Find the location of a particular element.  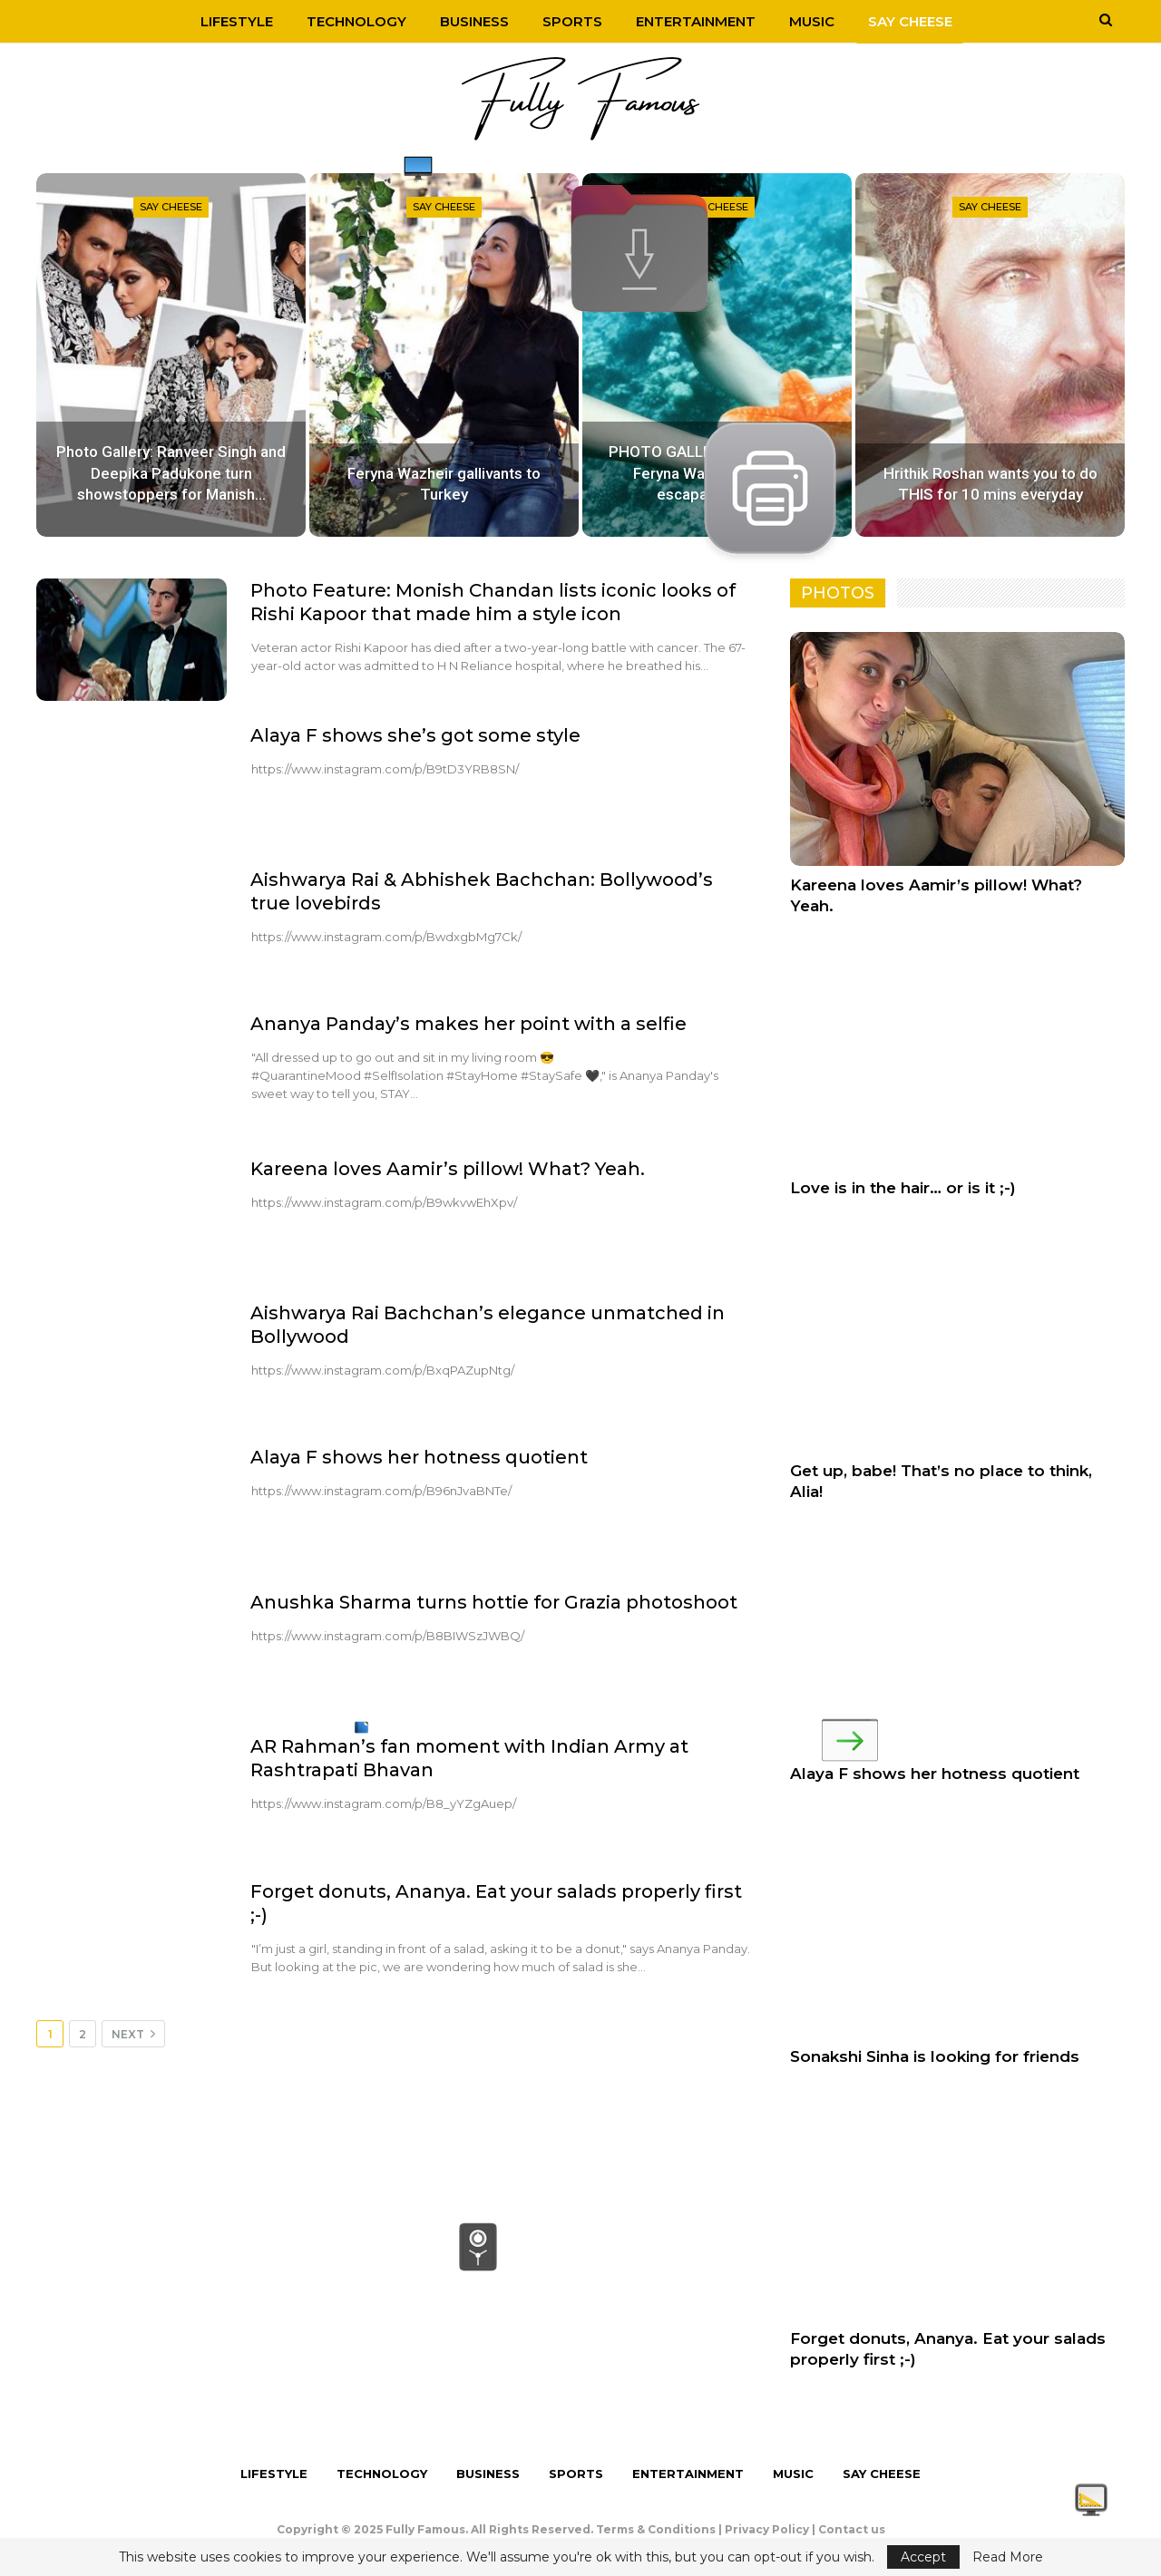

indicates an iMac Pro device in system preferences is located at coordinates (418, 167).